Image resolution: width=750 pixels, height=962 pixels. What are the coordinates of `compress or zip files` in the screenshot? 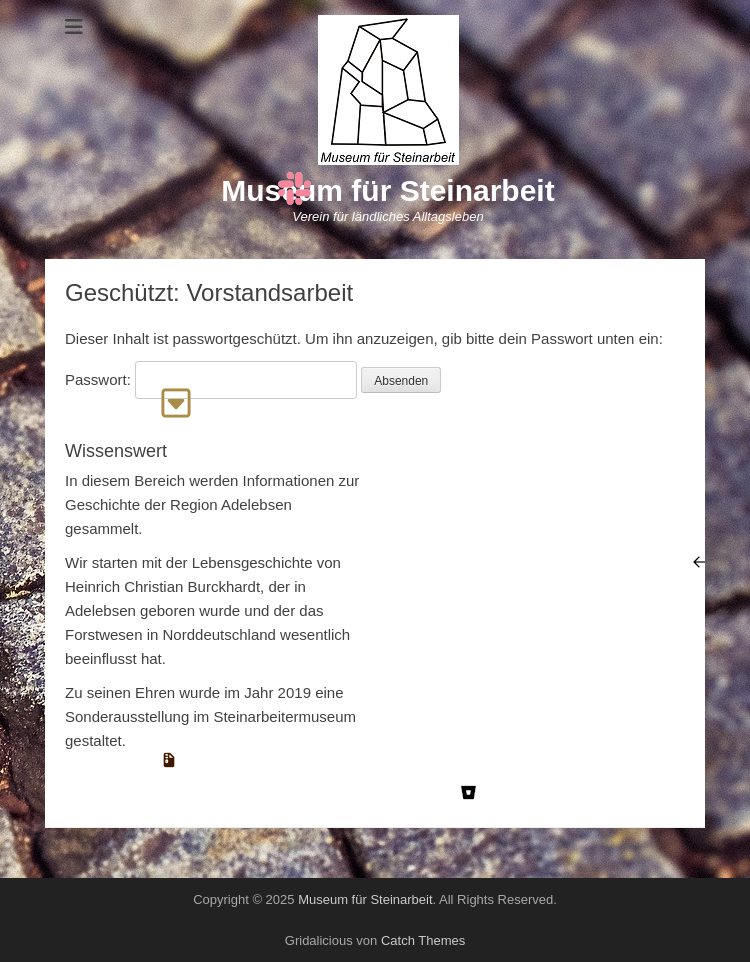 It's located at (169, 760).